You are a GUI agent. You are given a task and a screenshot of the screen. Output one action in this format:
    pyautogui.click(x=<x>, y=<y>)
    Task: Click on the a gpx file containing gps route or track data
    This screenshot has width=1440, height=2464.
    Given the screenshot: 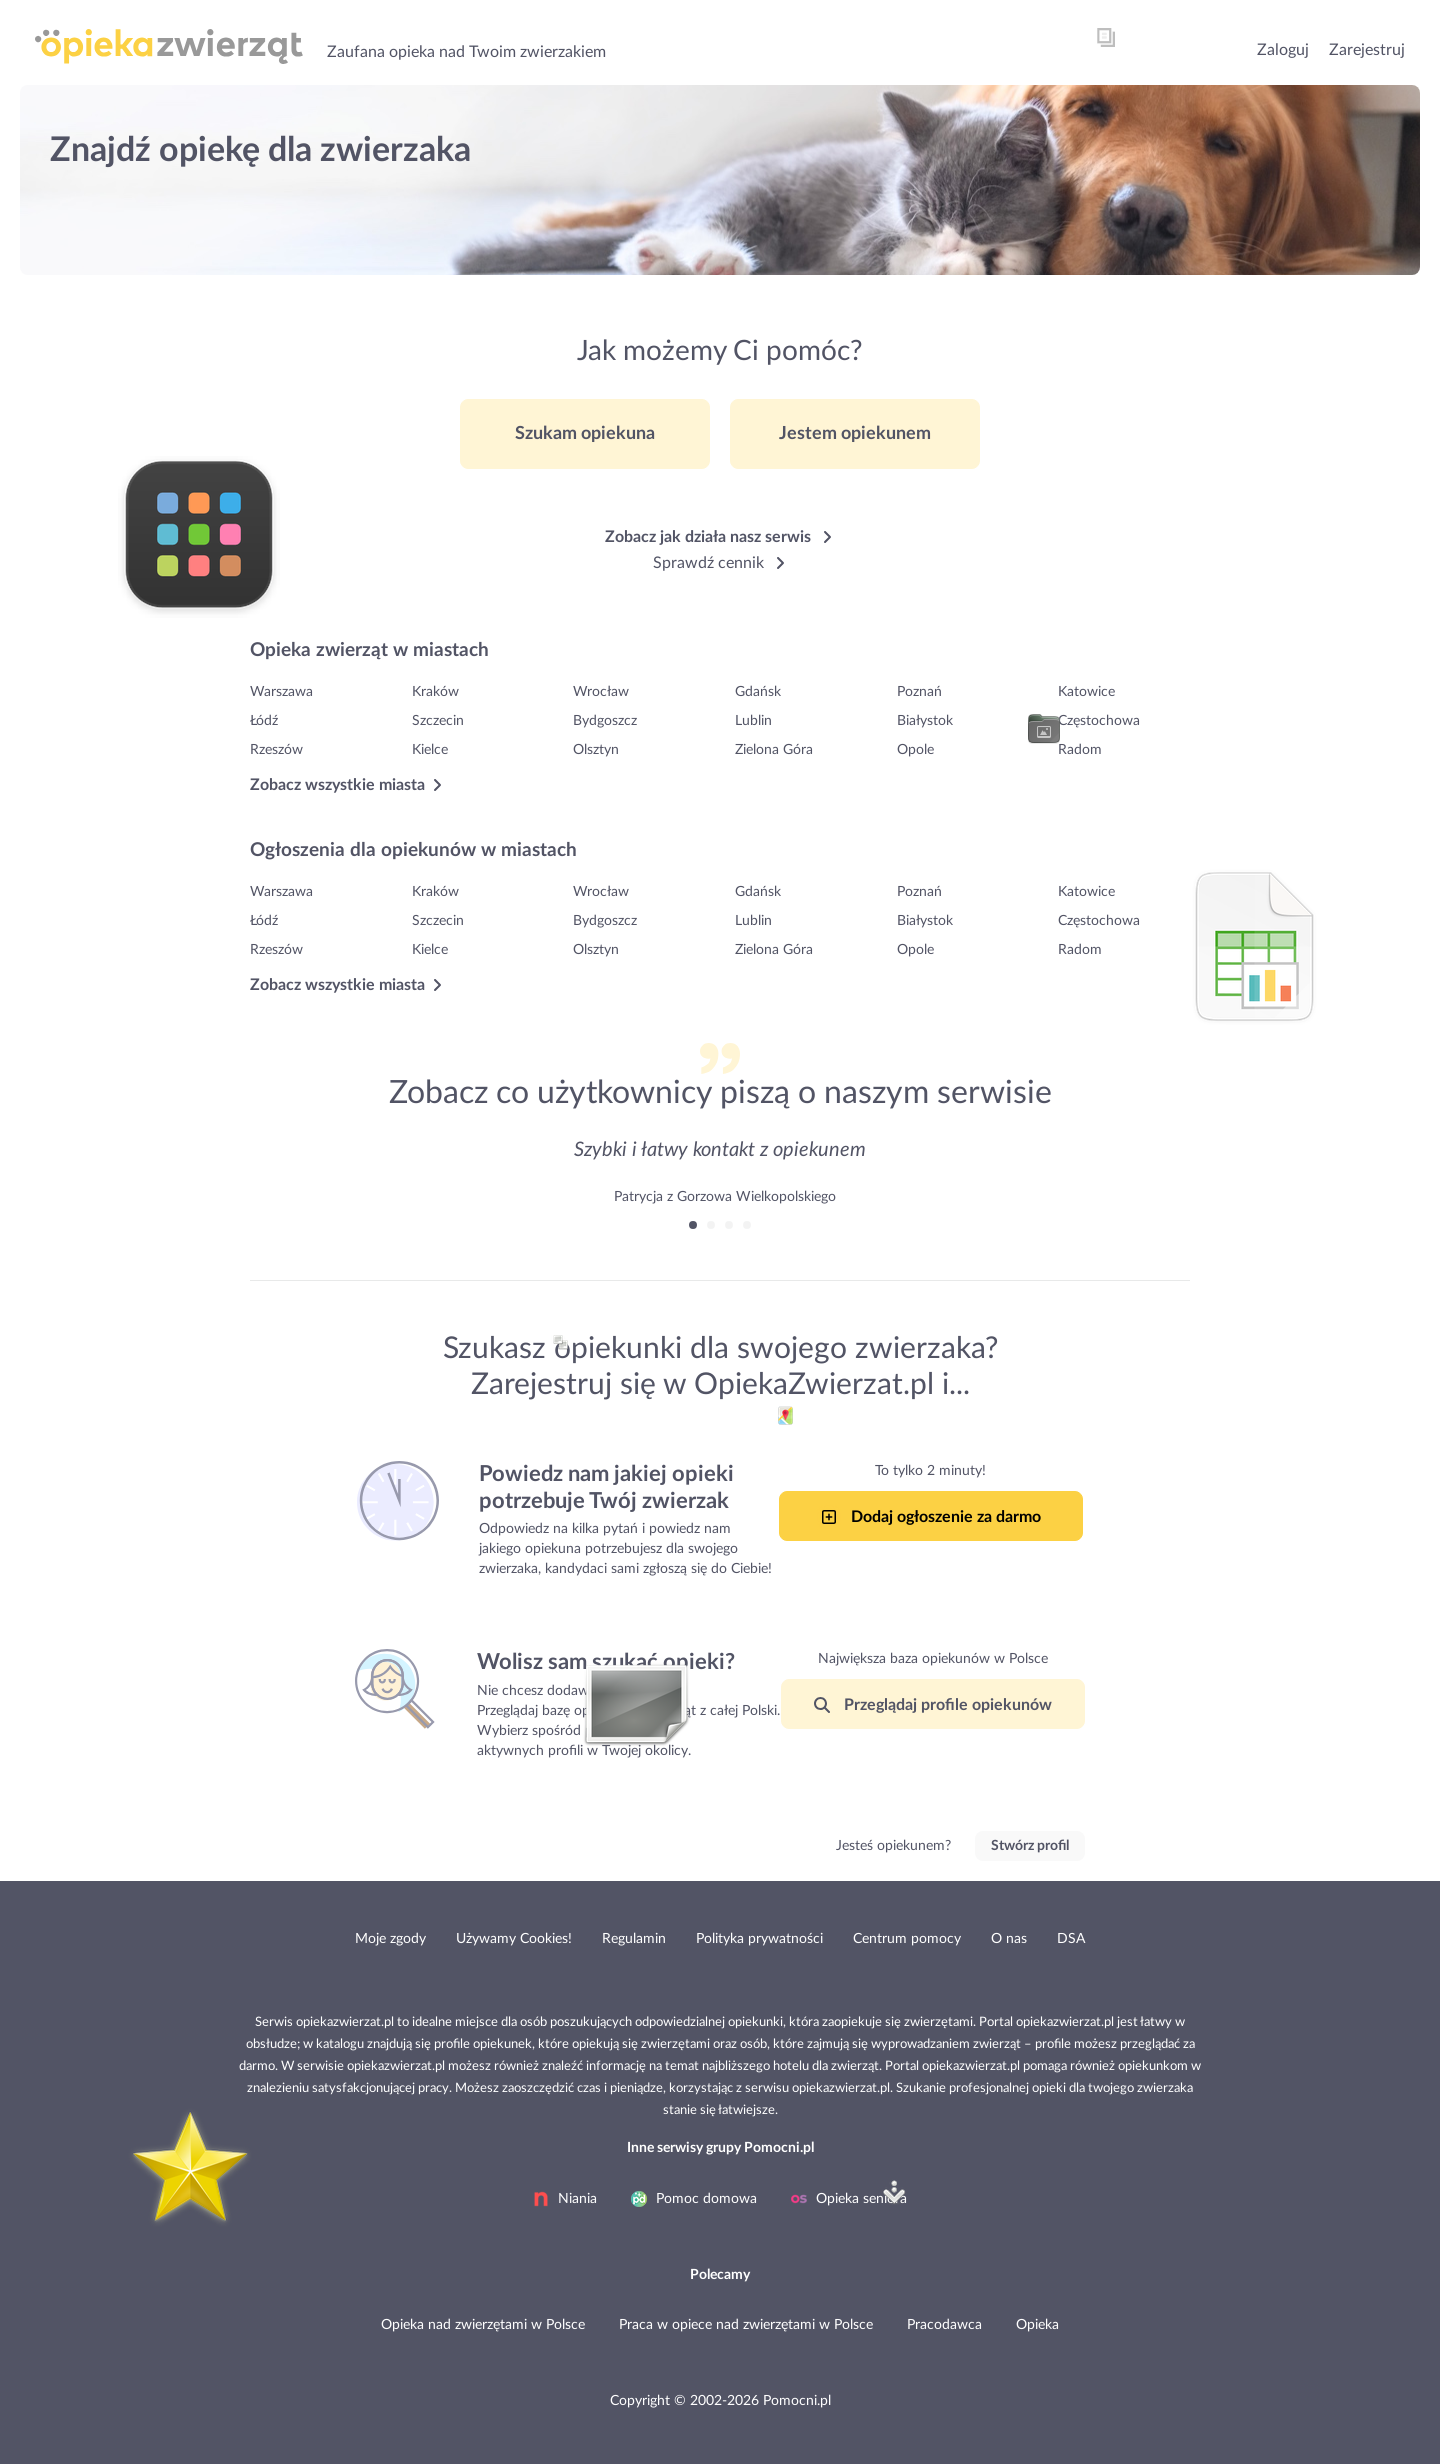 What is the action you would take?
    pyautogui.click(x=785, y=1415)
    